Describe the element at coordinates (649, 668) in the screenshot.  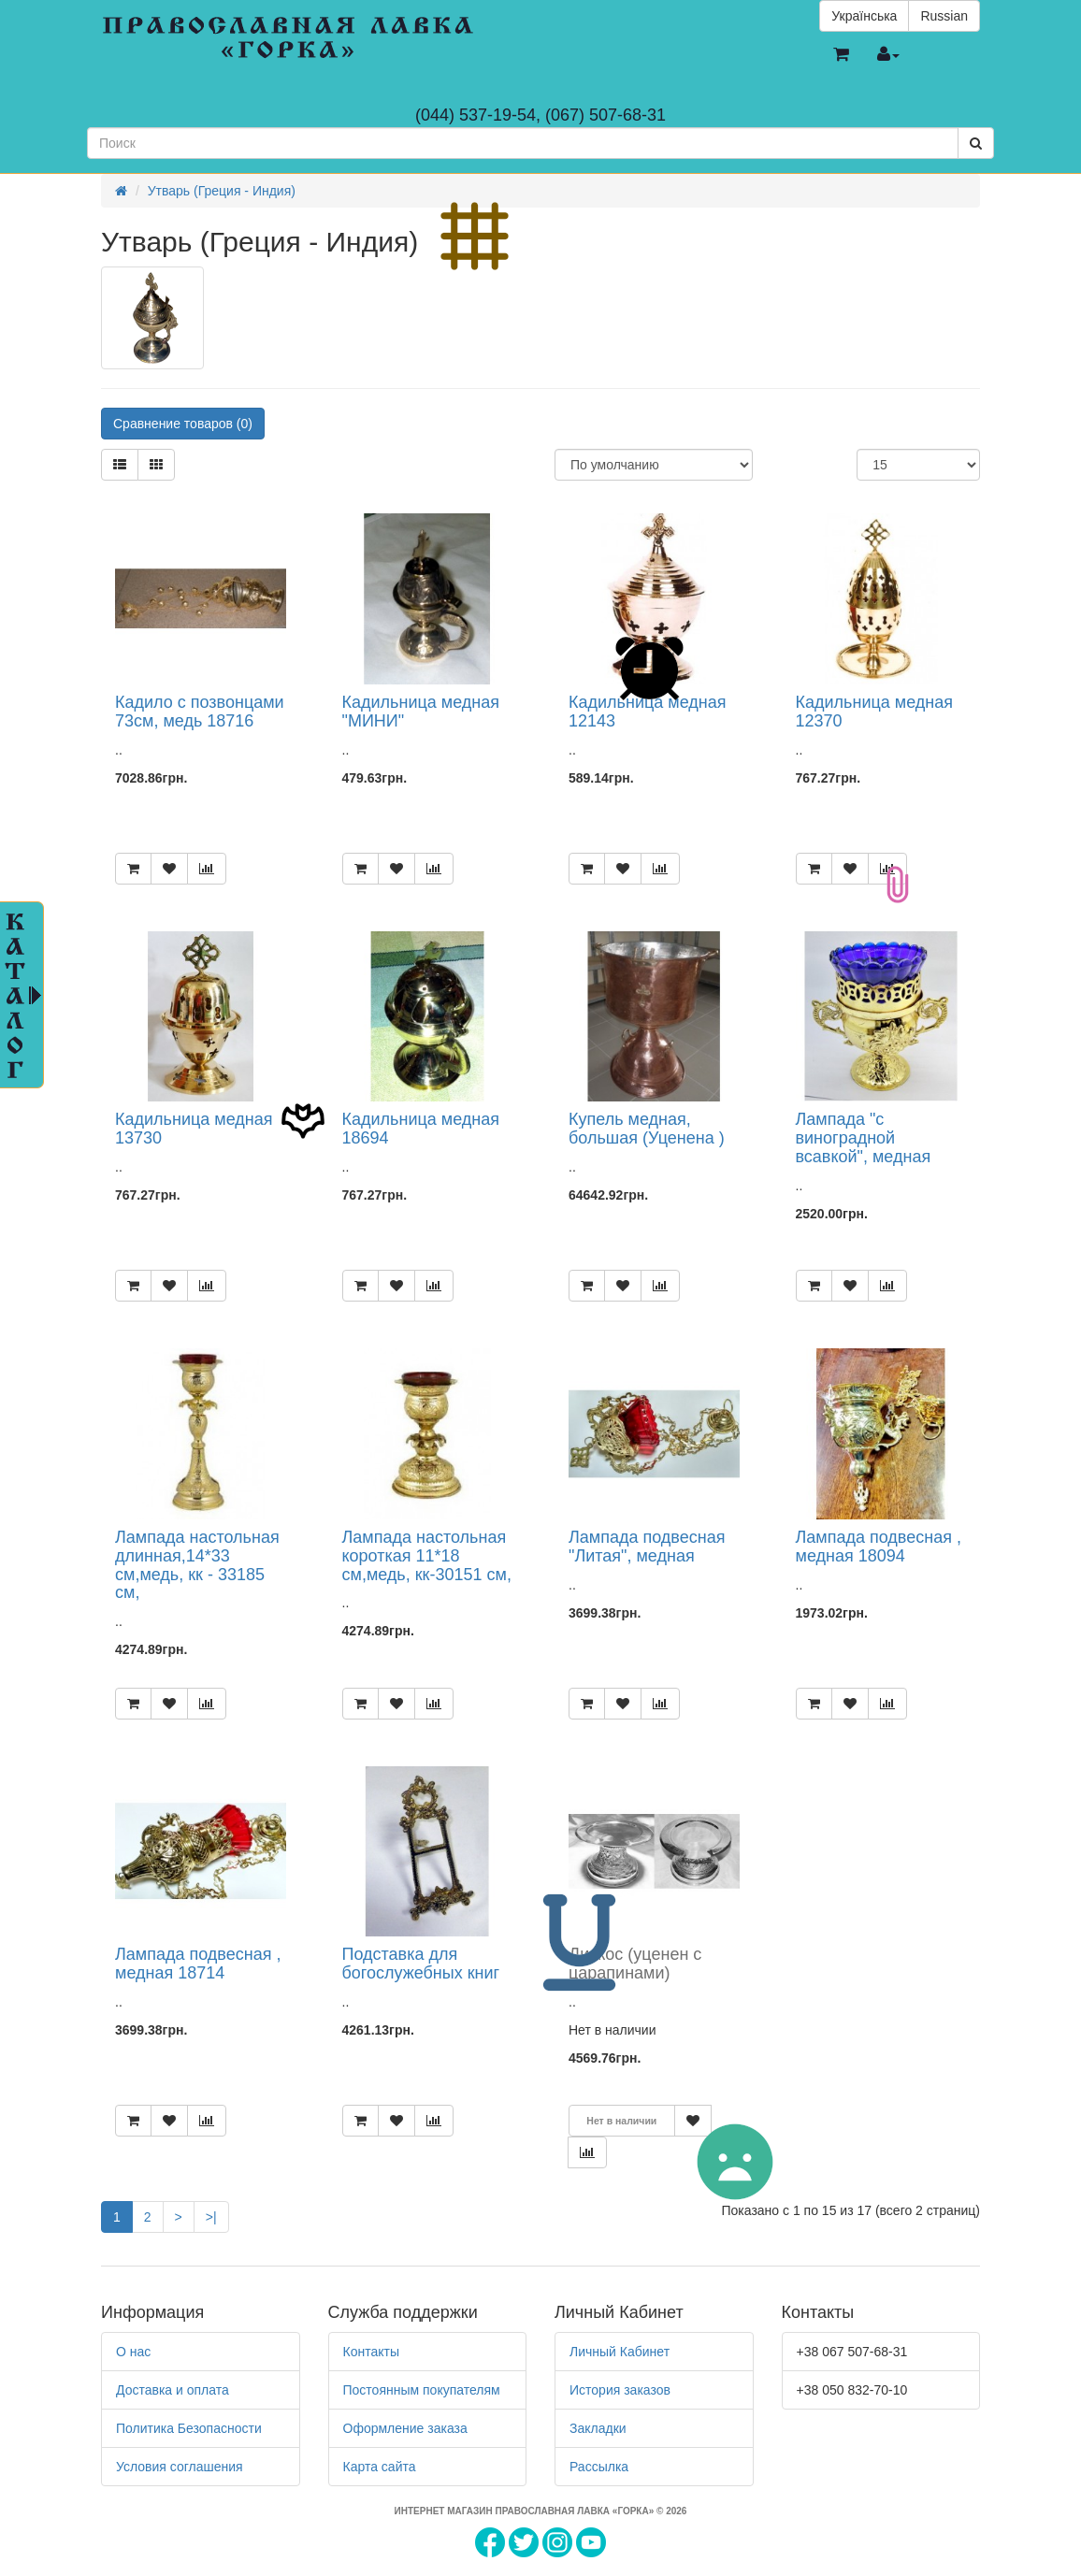
I see `set or manage alarms` at that location.